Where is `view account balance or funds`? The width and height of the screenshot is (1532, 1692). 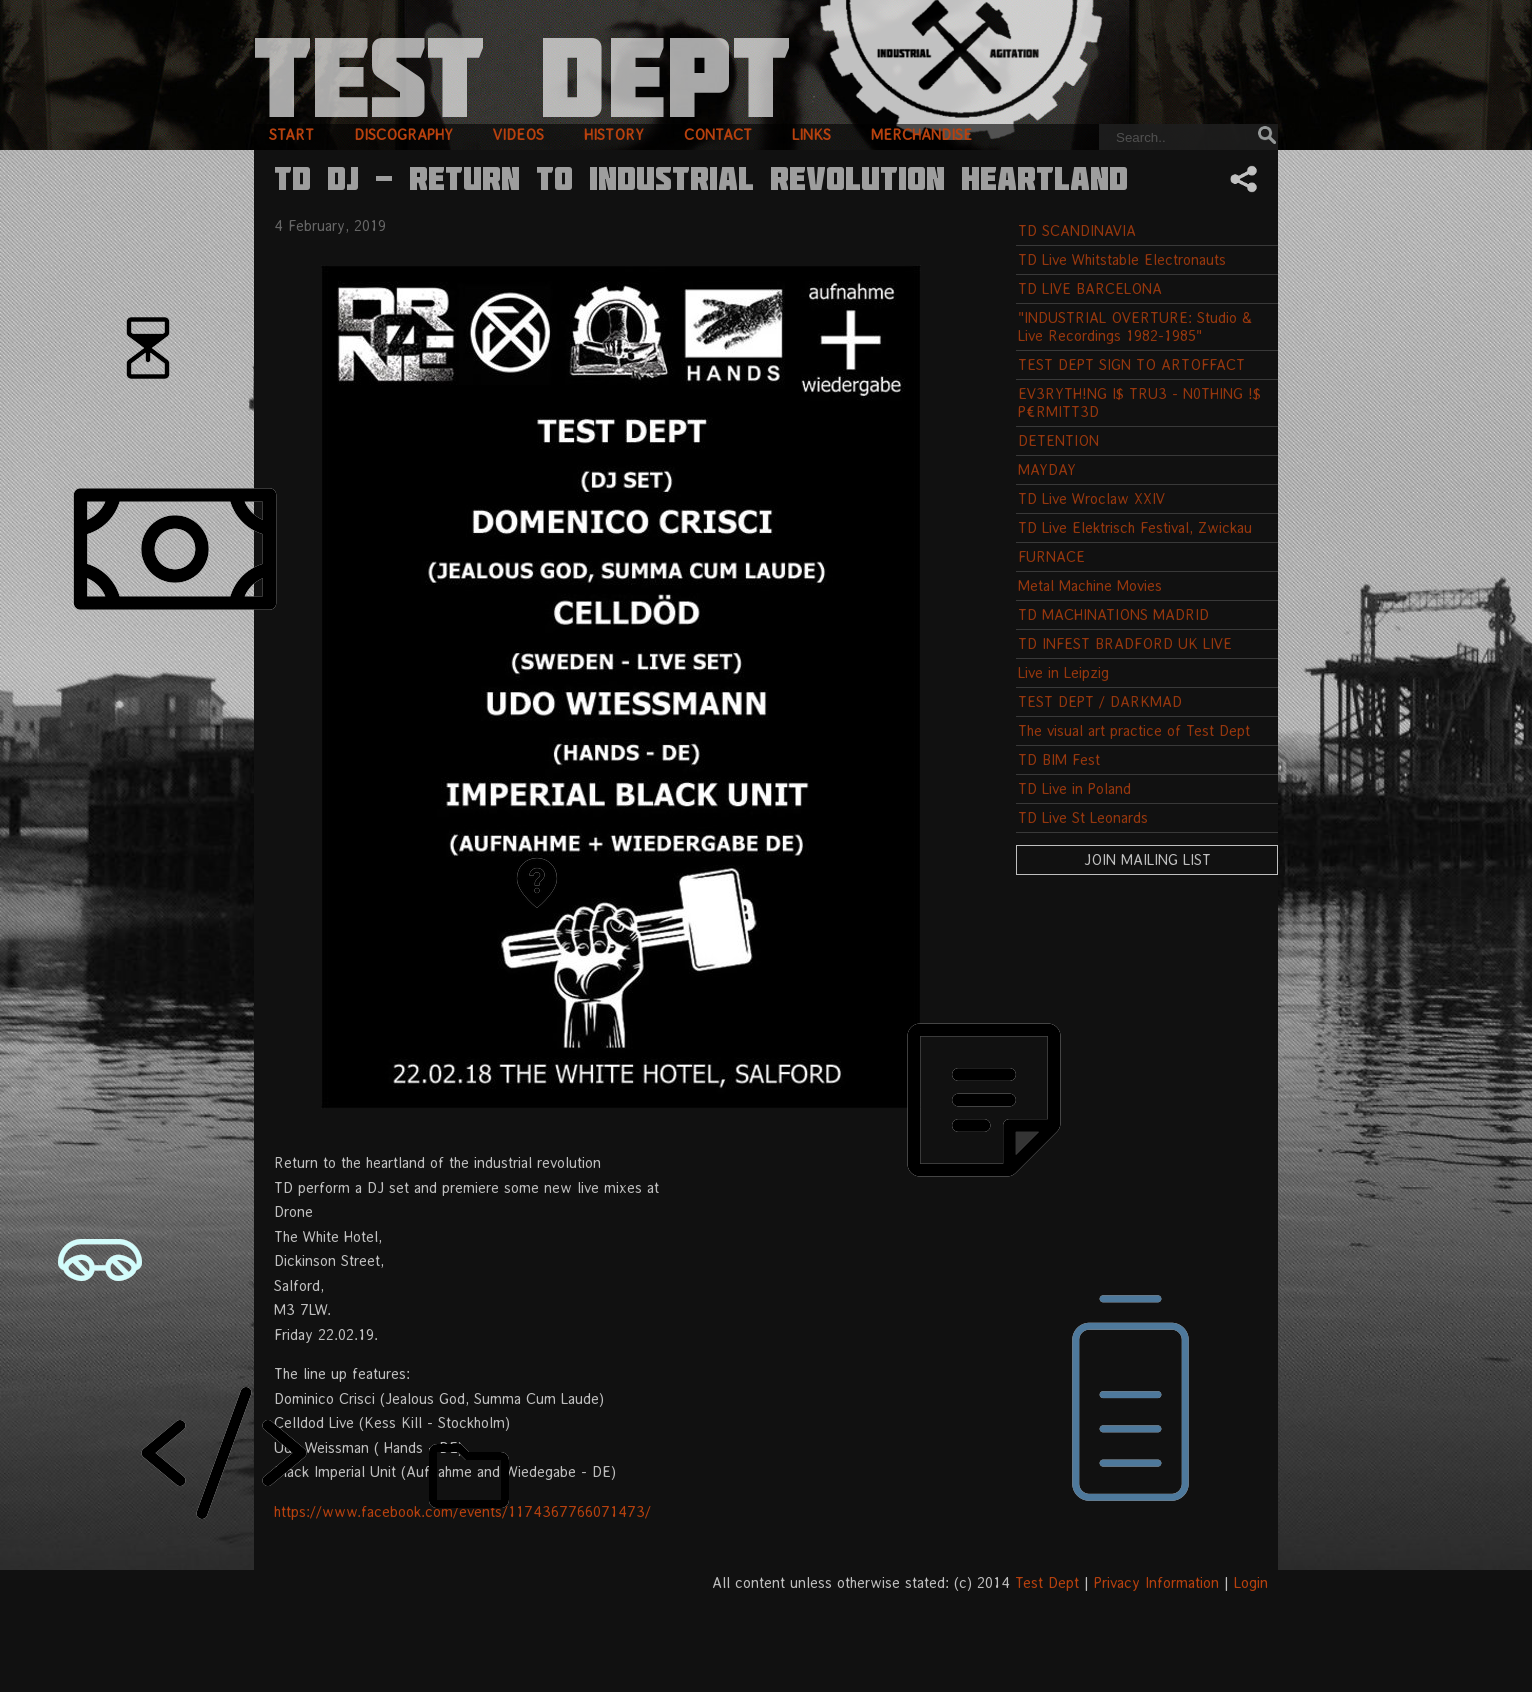 view account balance or funds is located at coordinates (175, 549).